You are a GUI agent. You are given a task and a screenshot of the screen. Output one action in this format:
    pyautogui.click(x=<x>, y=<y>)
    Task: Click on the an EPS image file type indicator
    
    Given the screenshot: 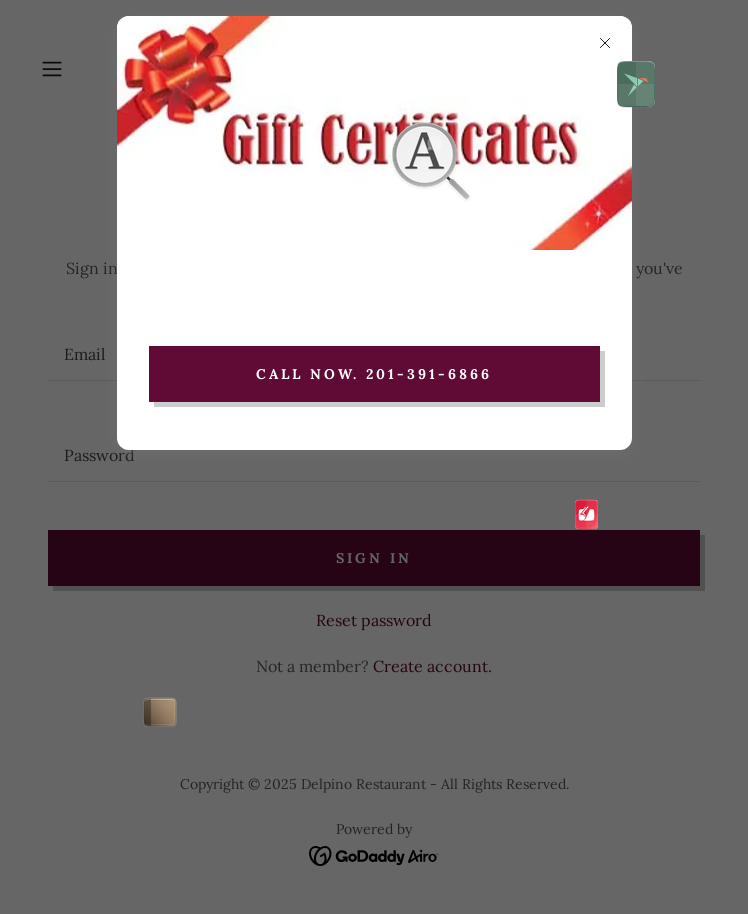 What is the action you would take?
    pyautogui.click(x=586, y=514)
    